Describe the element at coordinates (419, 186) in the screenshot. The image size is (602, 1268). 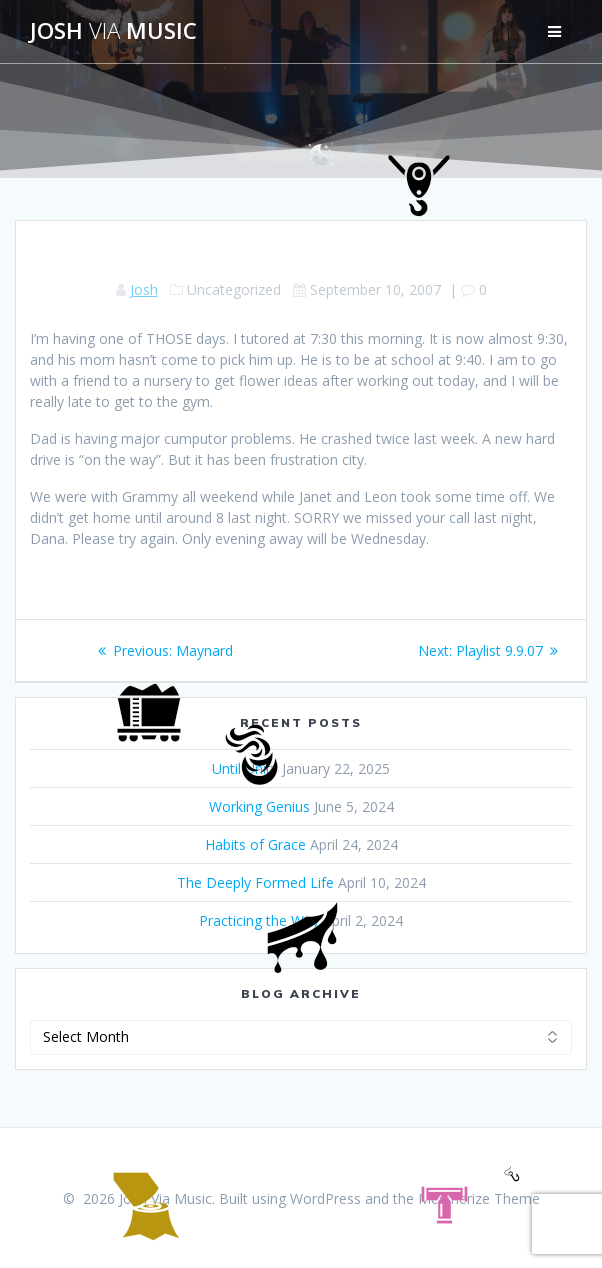
I see `indicates crane or lifting equipment in a game interface` at that location.